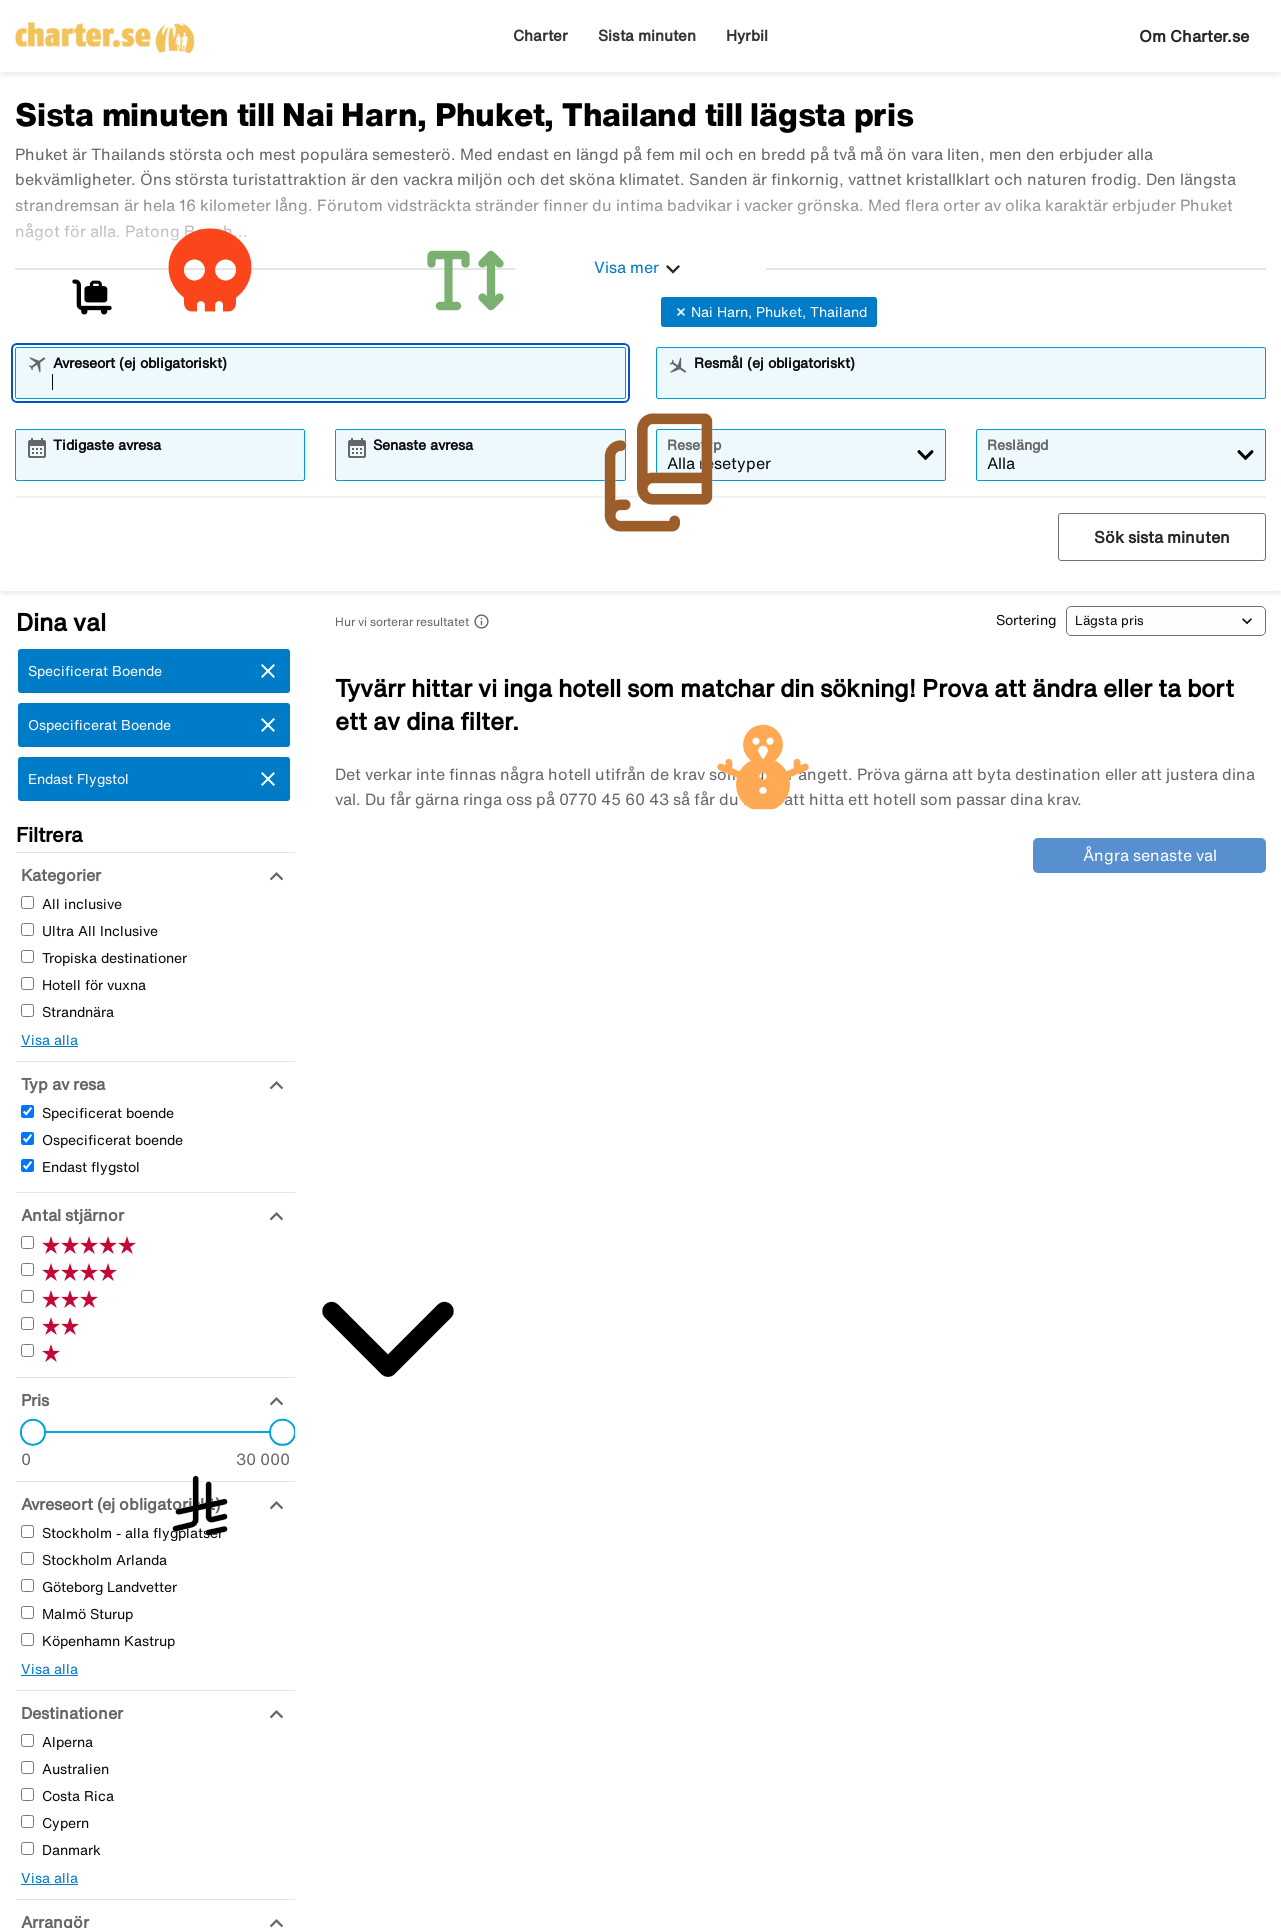  I want to click on expand a dropdown menu or section, so click(388, 1330).